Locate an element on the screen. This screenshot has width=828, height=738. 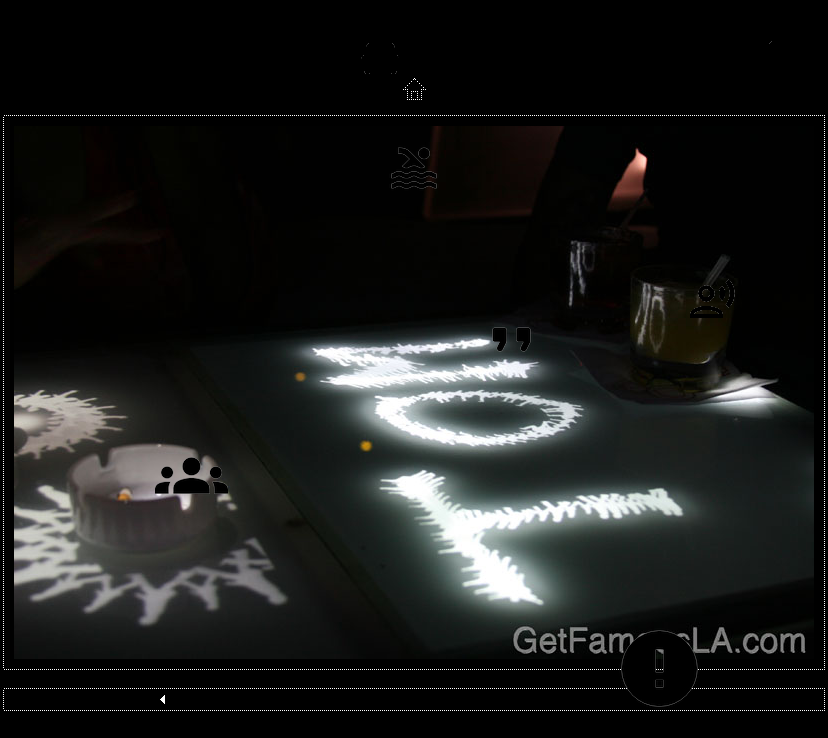
view or manage groups is located at coordinates (191, 475).